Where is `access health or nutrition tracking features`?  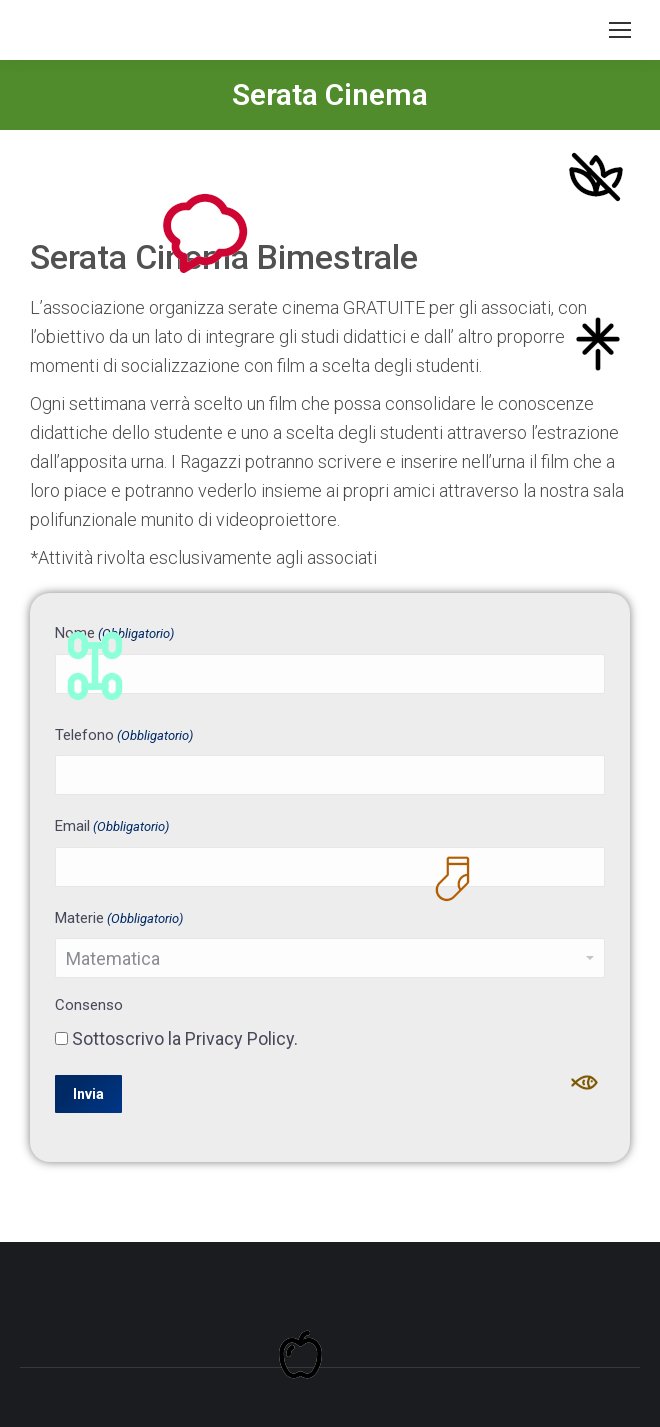 access health or nutrition tracking features is located at coordinates (300, 1354).